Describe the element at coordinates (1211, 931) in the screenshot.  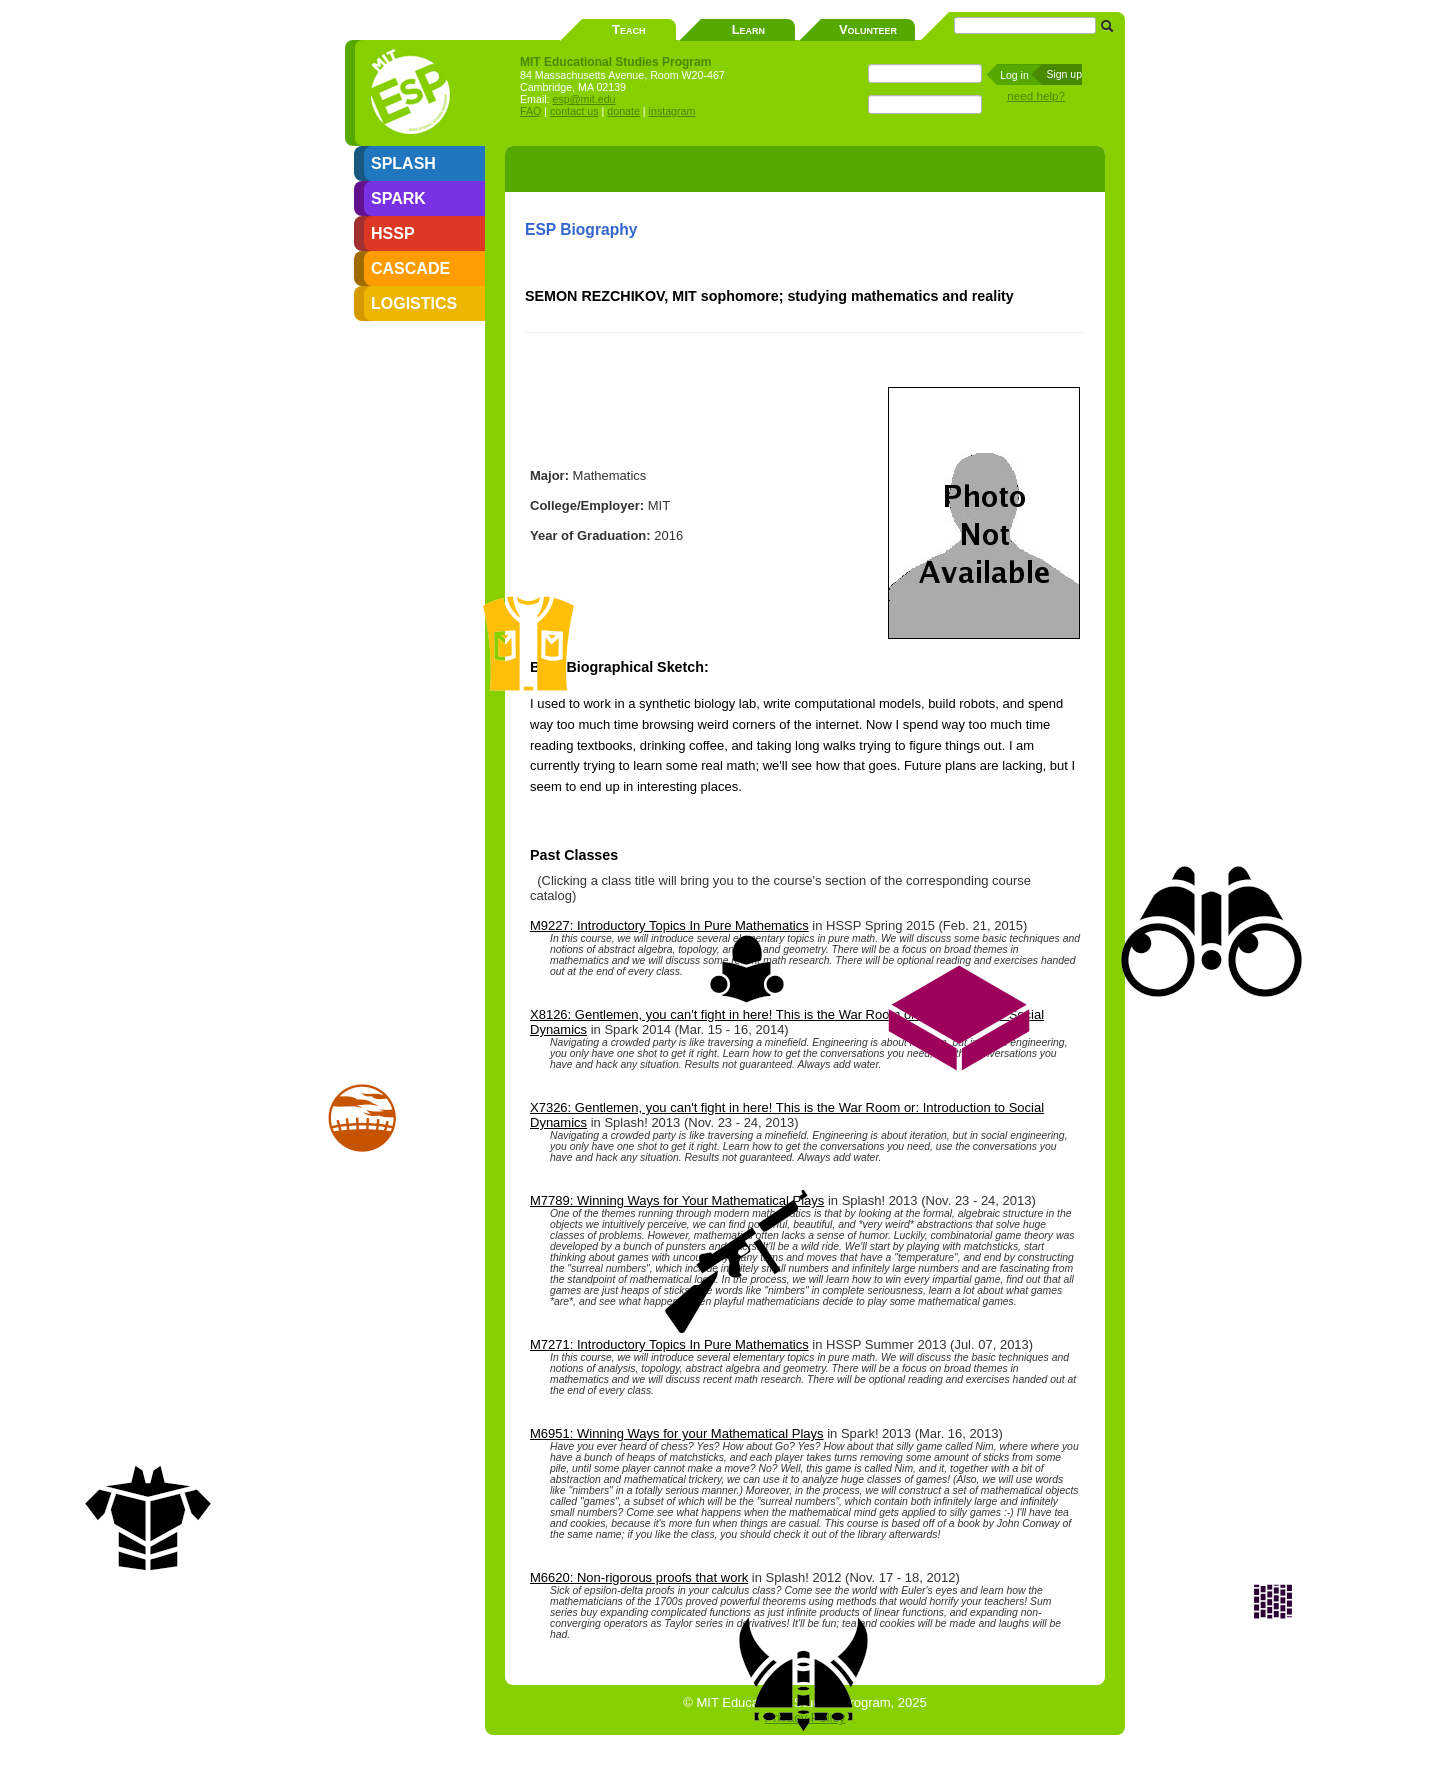
I see `search or explore content` at that location.